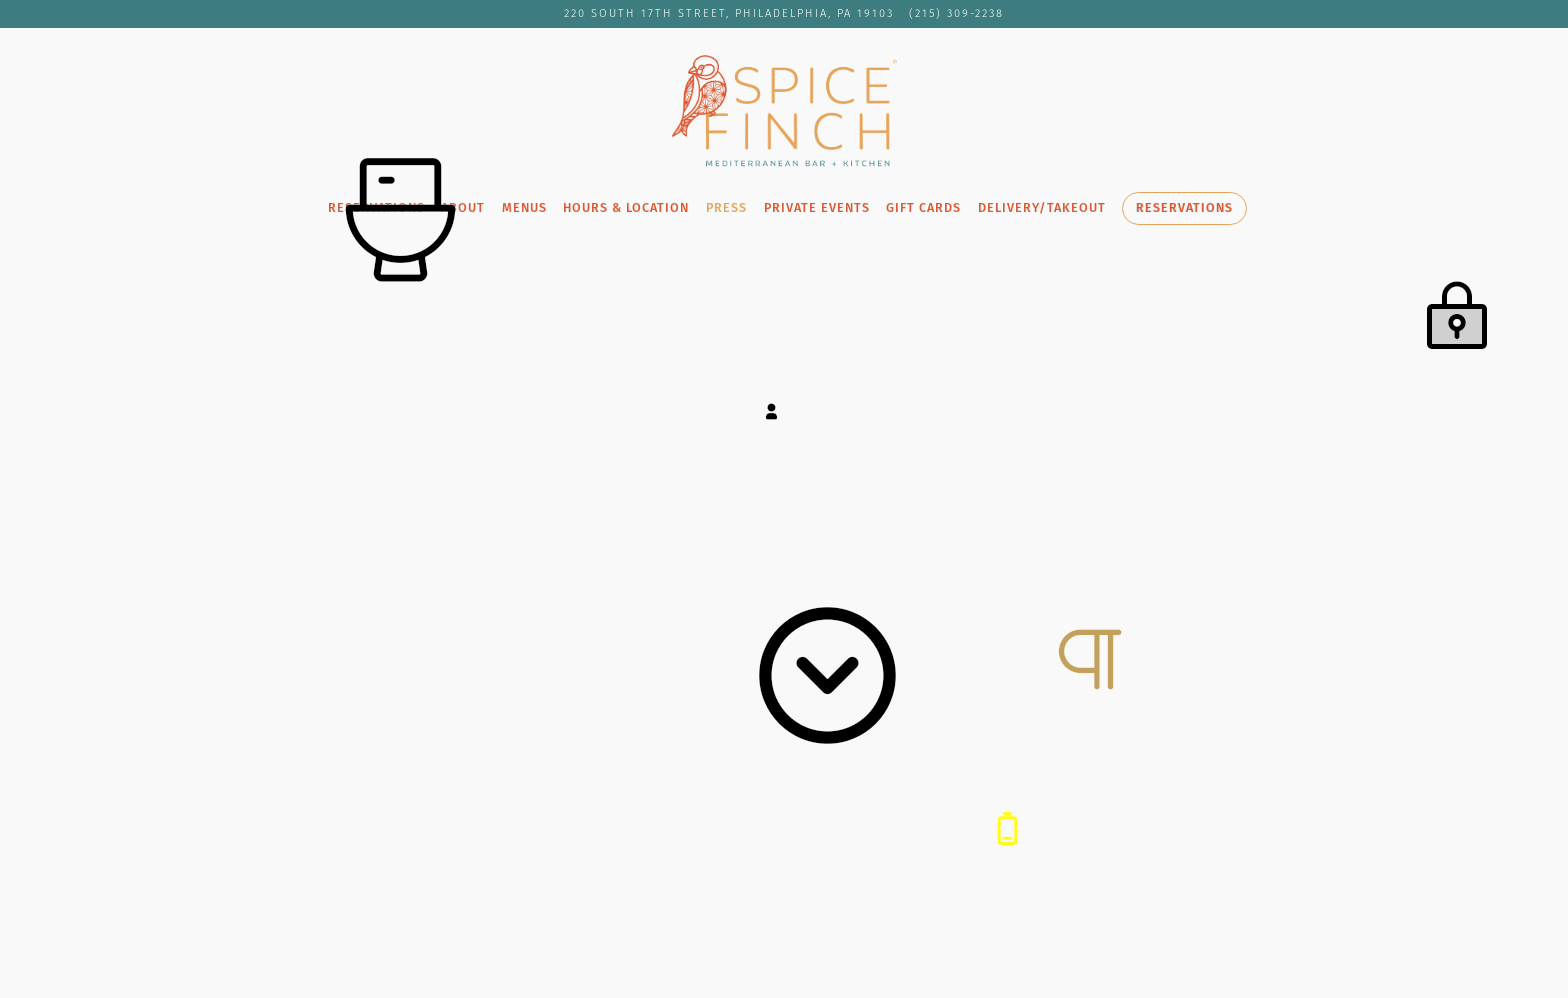 Image resolution: width=1568 pixels, height=998 pixels. I want to click on indicates low battery level, so click(1007, 828).